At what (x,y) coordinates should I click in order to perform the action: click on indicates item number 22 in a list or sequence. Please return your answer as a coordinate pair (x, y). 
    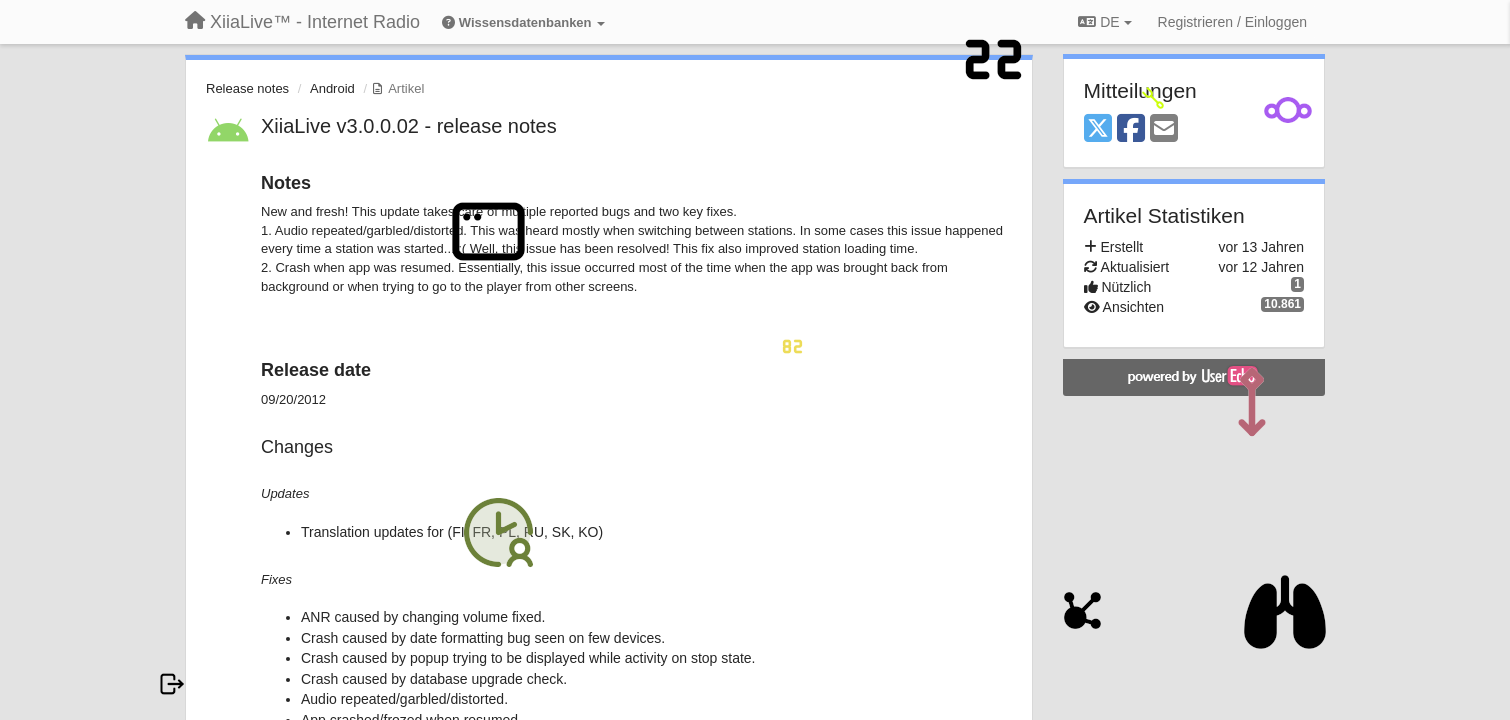
    Looking at the image, I should click on (993, 59).